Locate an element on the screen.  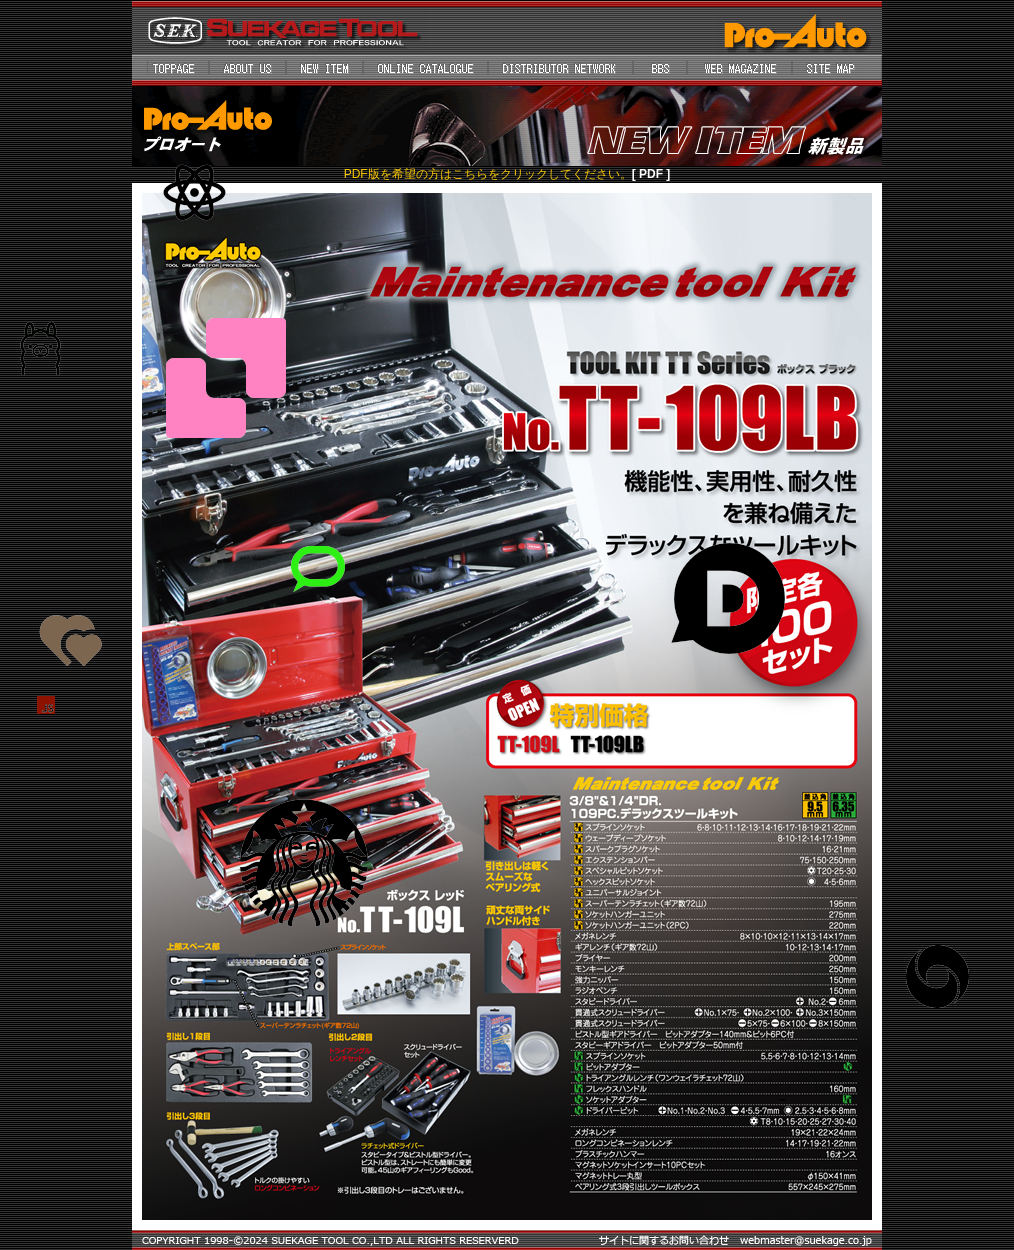
visit The Conversation website is located at coordinates (318, 569).